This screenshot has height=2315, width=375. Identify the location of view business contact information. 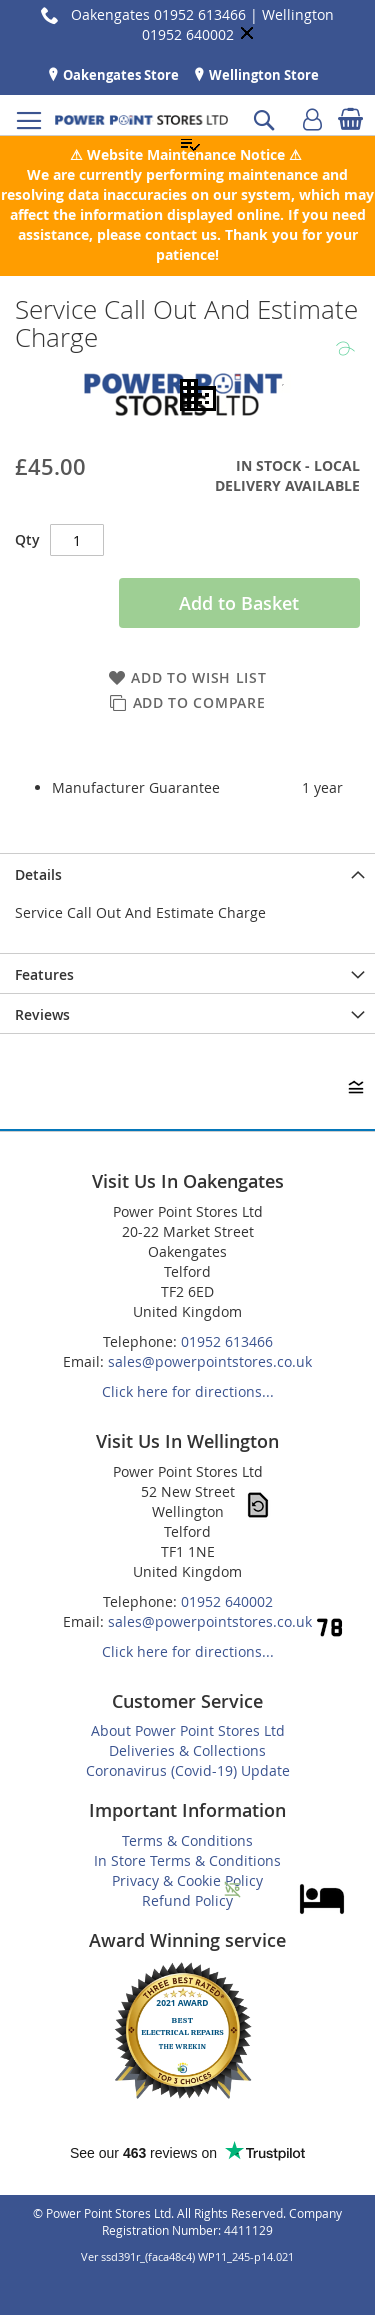
(198, 395).